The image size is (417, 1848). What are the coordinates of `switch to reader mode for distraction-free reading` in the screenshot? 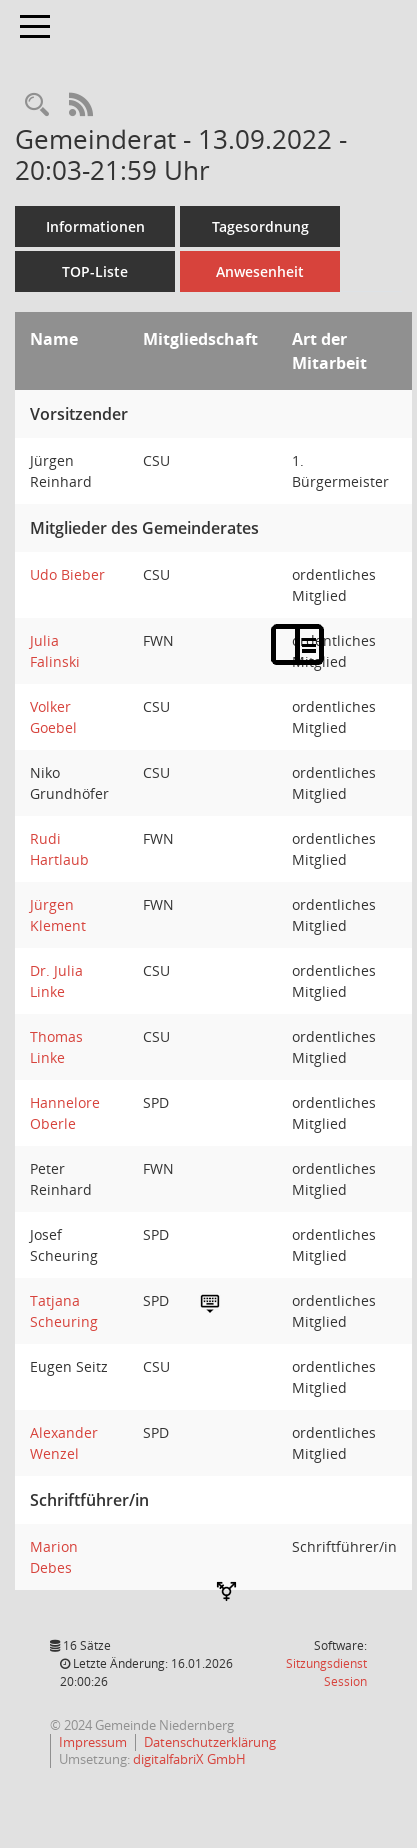 It's located at (297, 643).